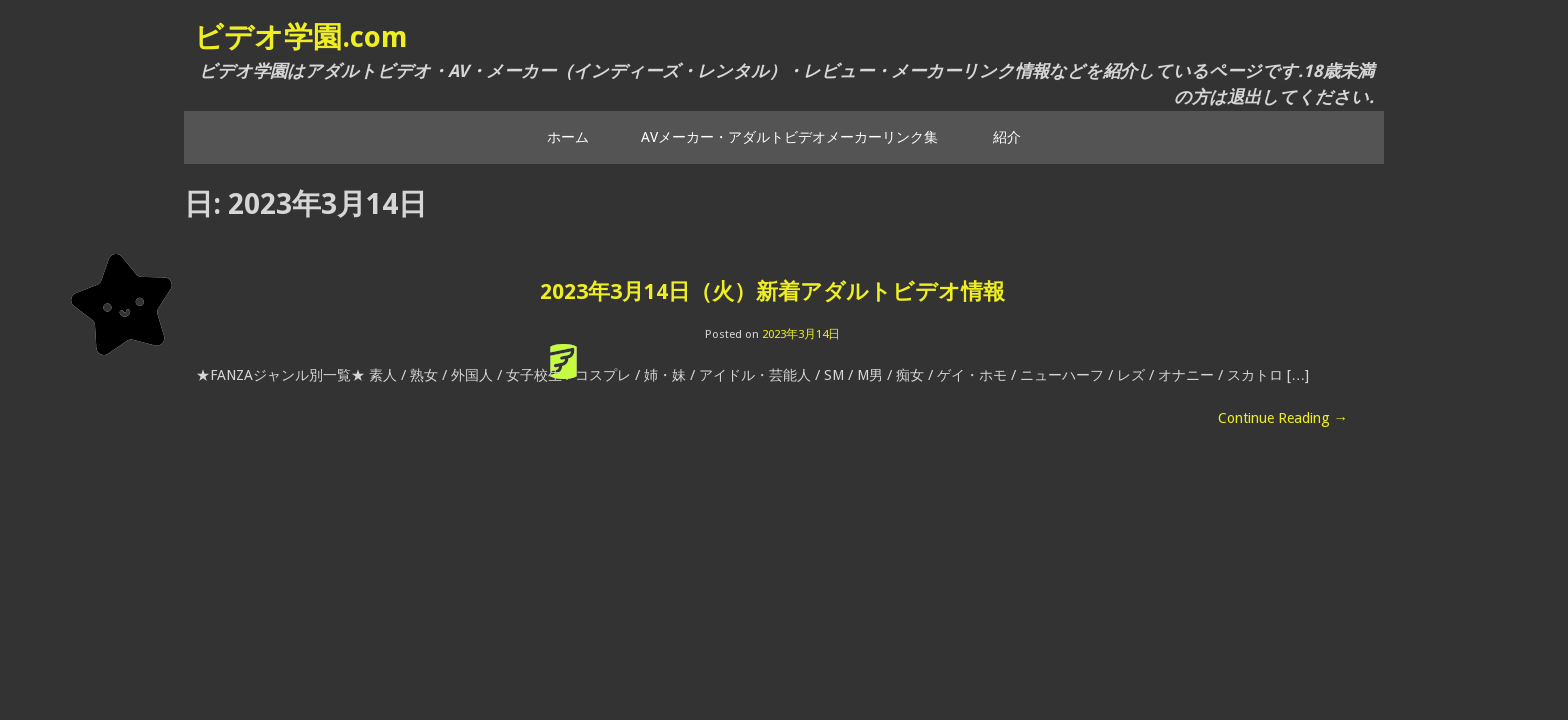 The width and height of the screenshot is (1568, 720). What do you see at coordinates (121, 304) in the screenshot?
I see `gleam programming language logo` at bounding box center [121, 304].